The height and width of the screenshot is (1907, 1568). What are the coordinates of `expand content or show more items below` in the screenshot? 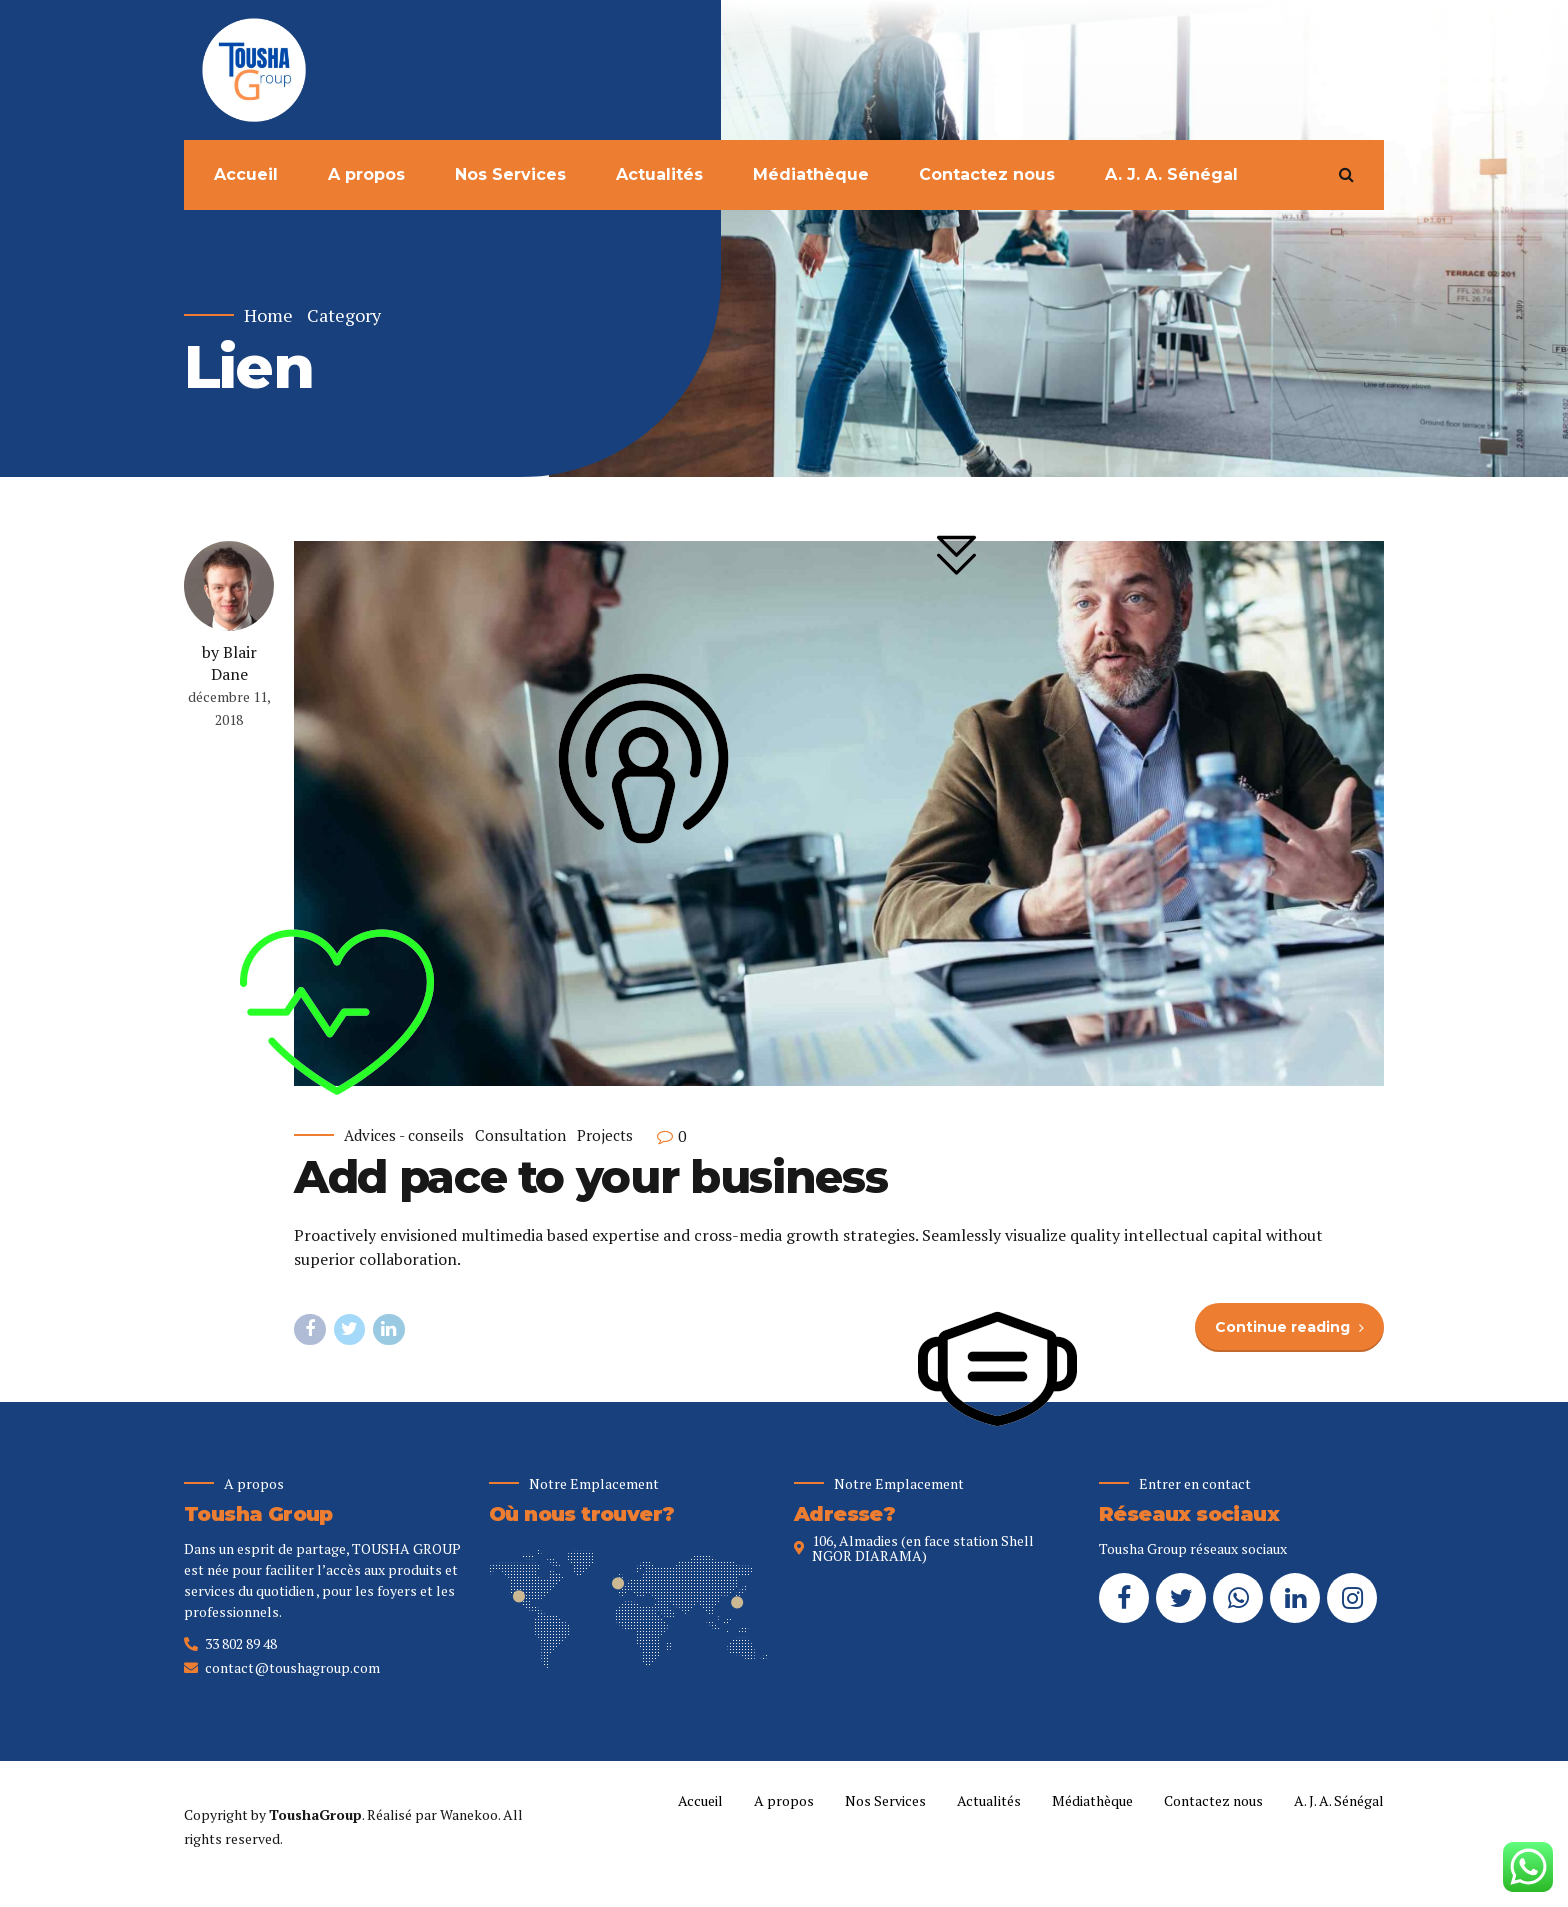 It's located at (956, 553).